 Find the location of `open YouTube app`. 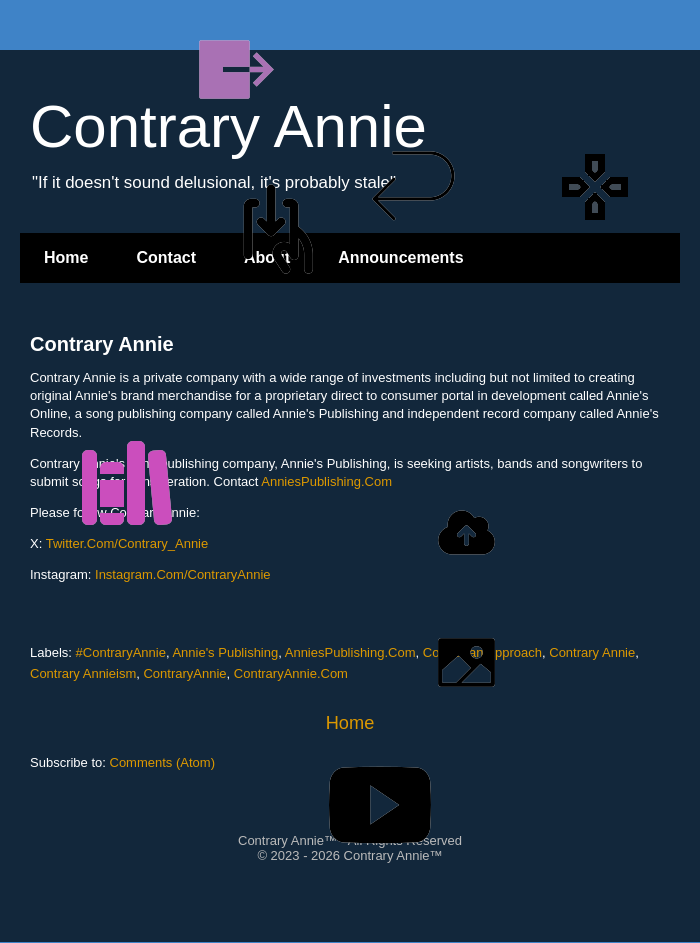

open YouTube app is located at coordinates (380, 805).